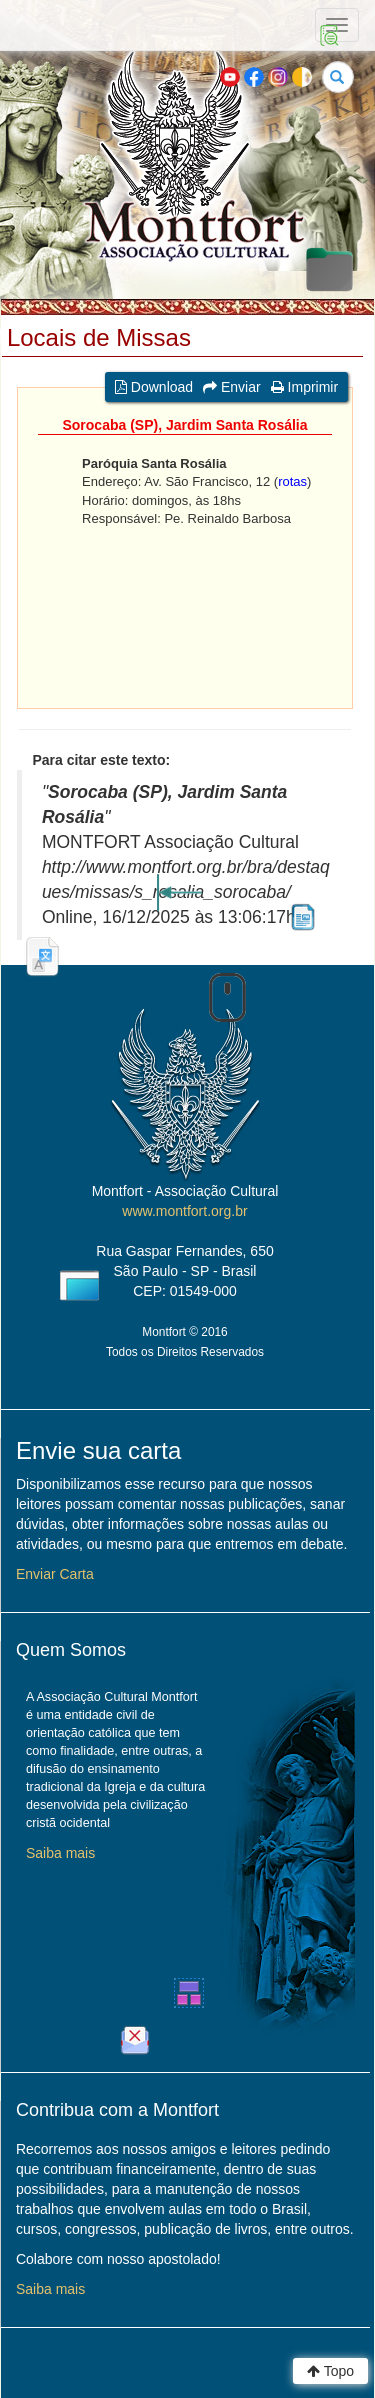 This screenshot has height=2398, width=375. Describe the element at coordinates (42, 956) in the screenshot. I see `a gettext translation file for software localization` at that location.